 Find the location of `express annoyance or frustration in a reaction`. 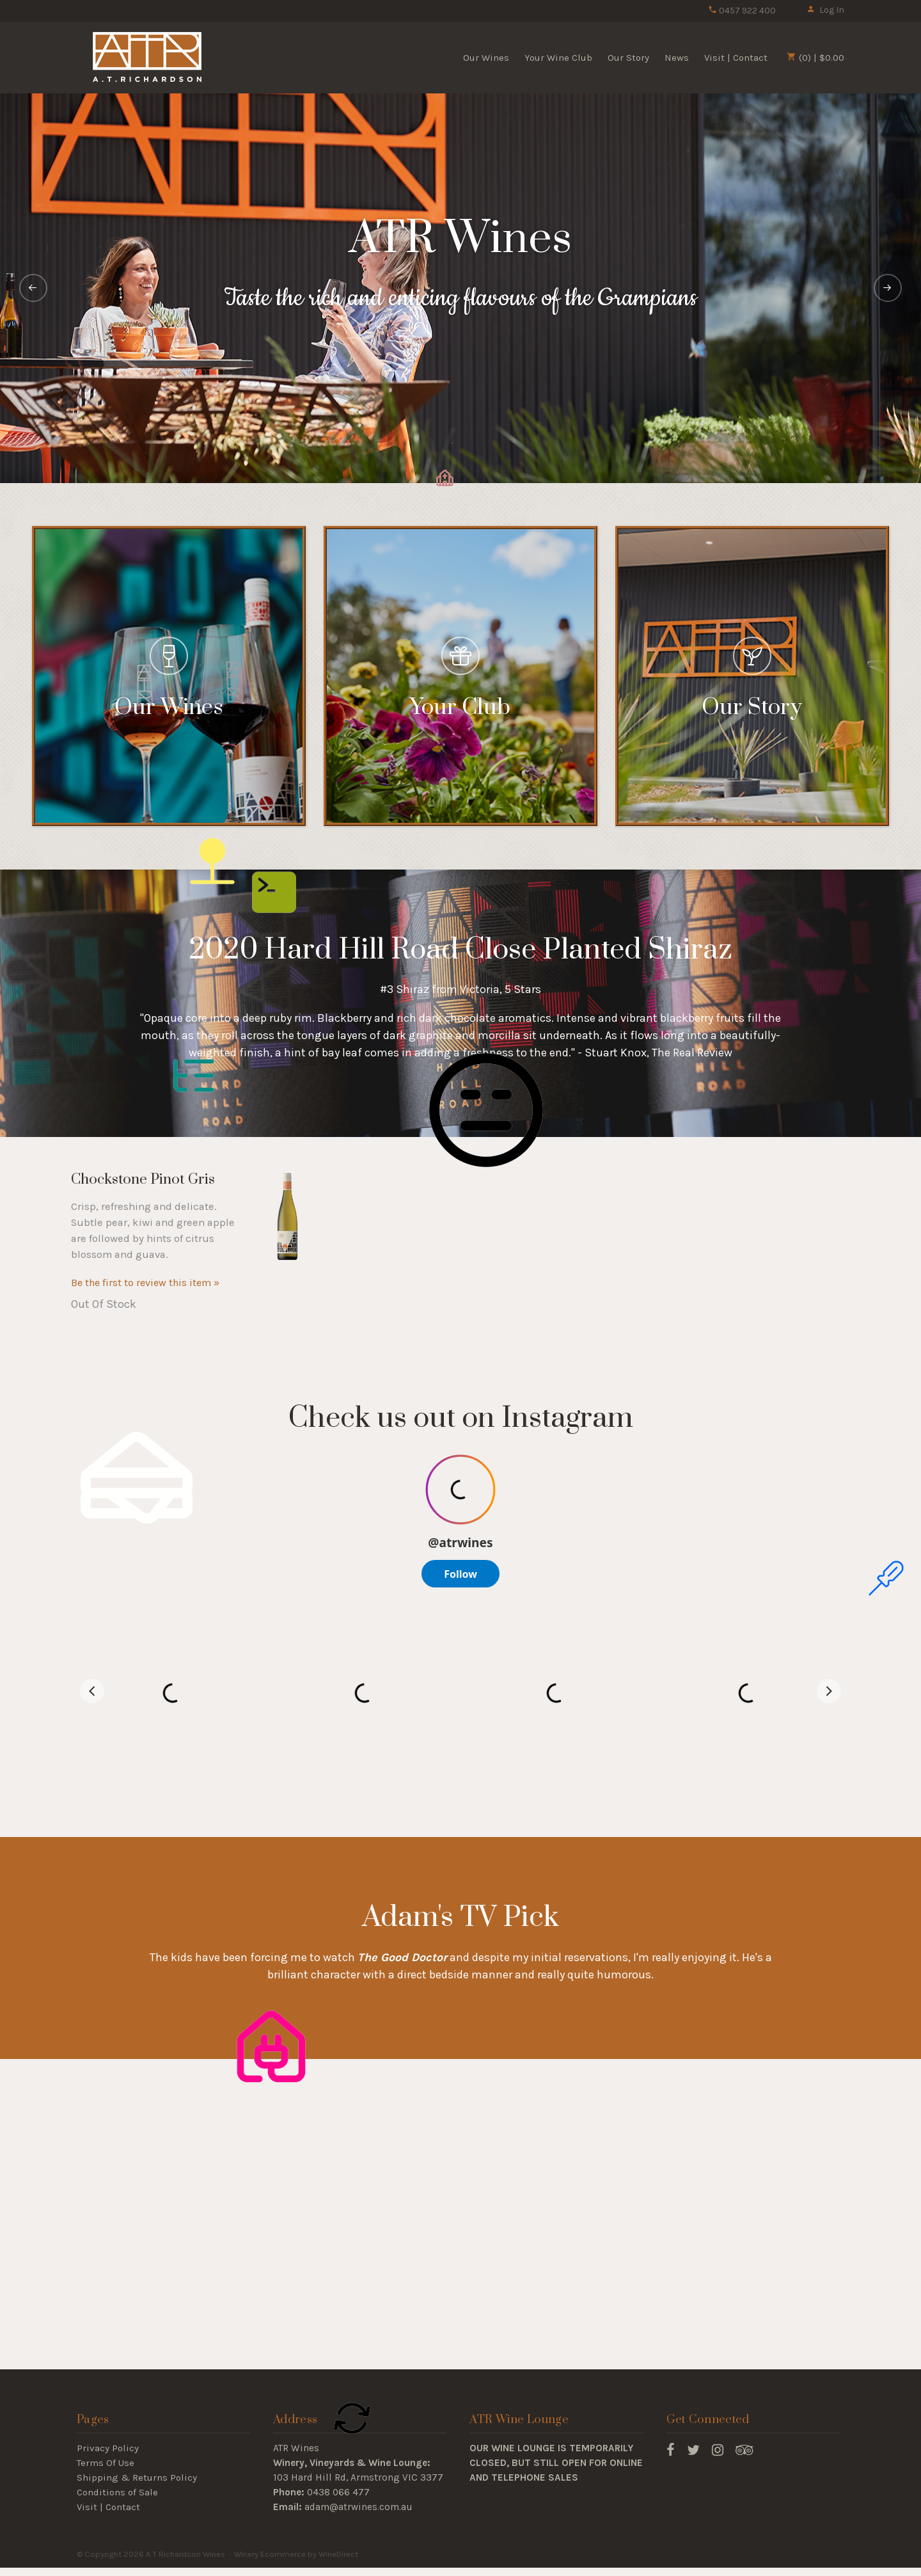

express annoyance or frustration in a reaction is located at coordinates (486, 1110).